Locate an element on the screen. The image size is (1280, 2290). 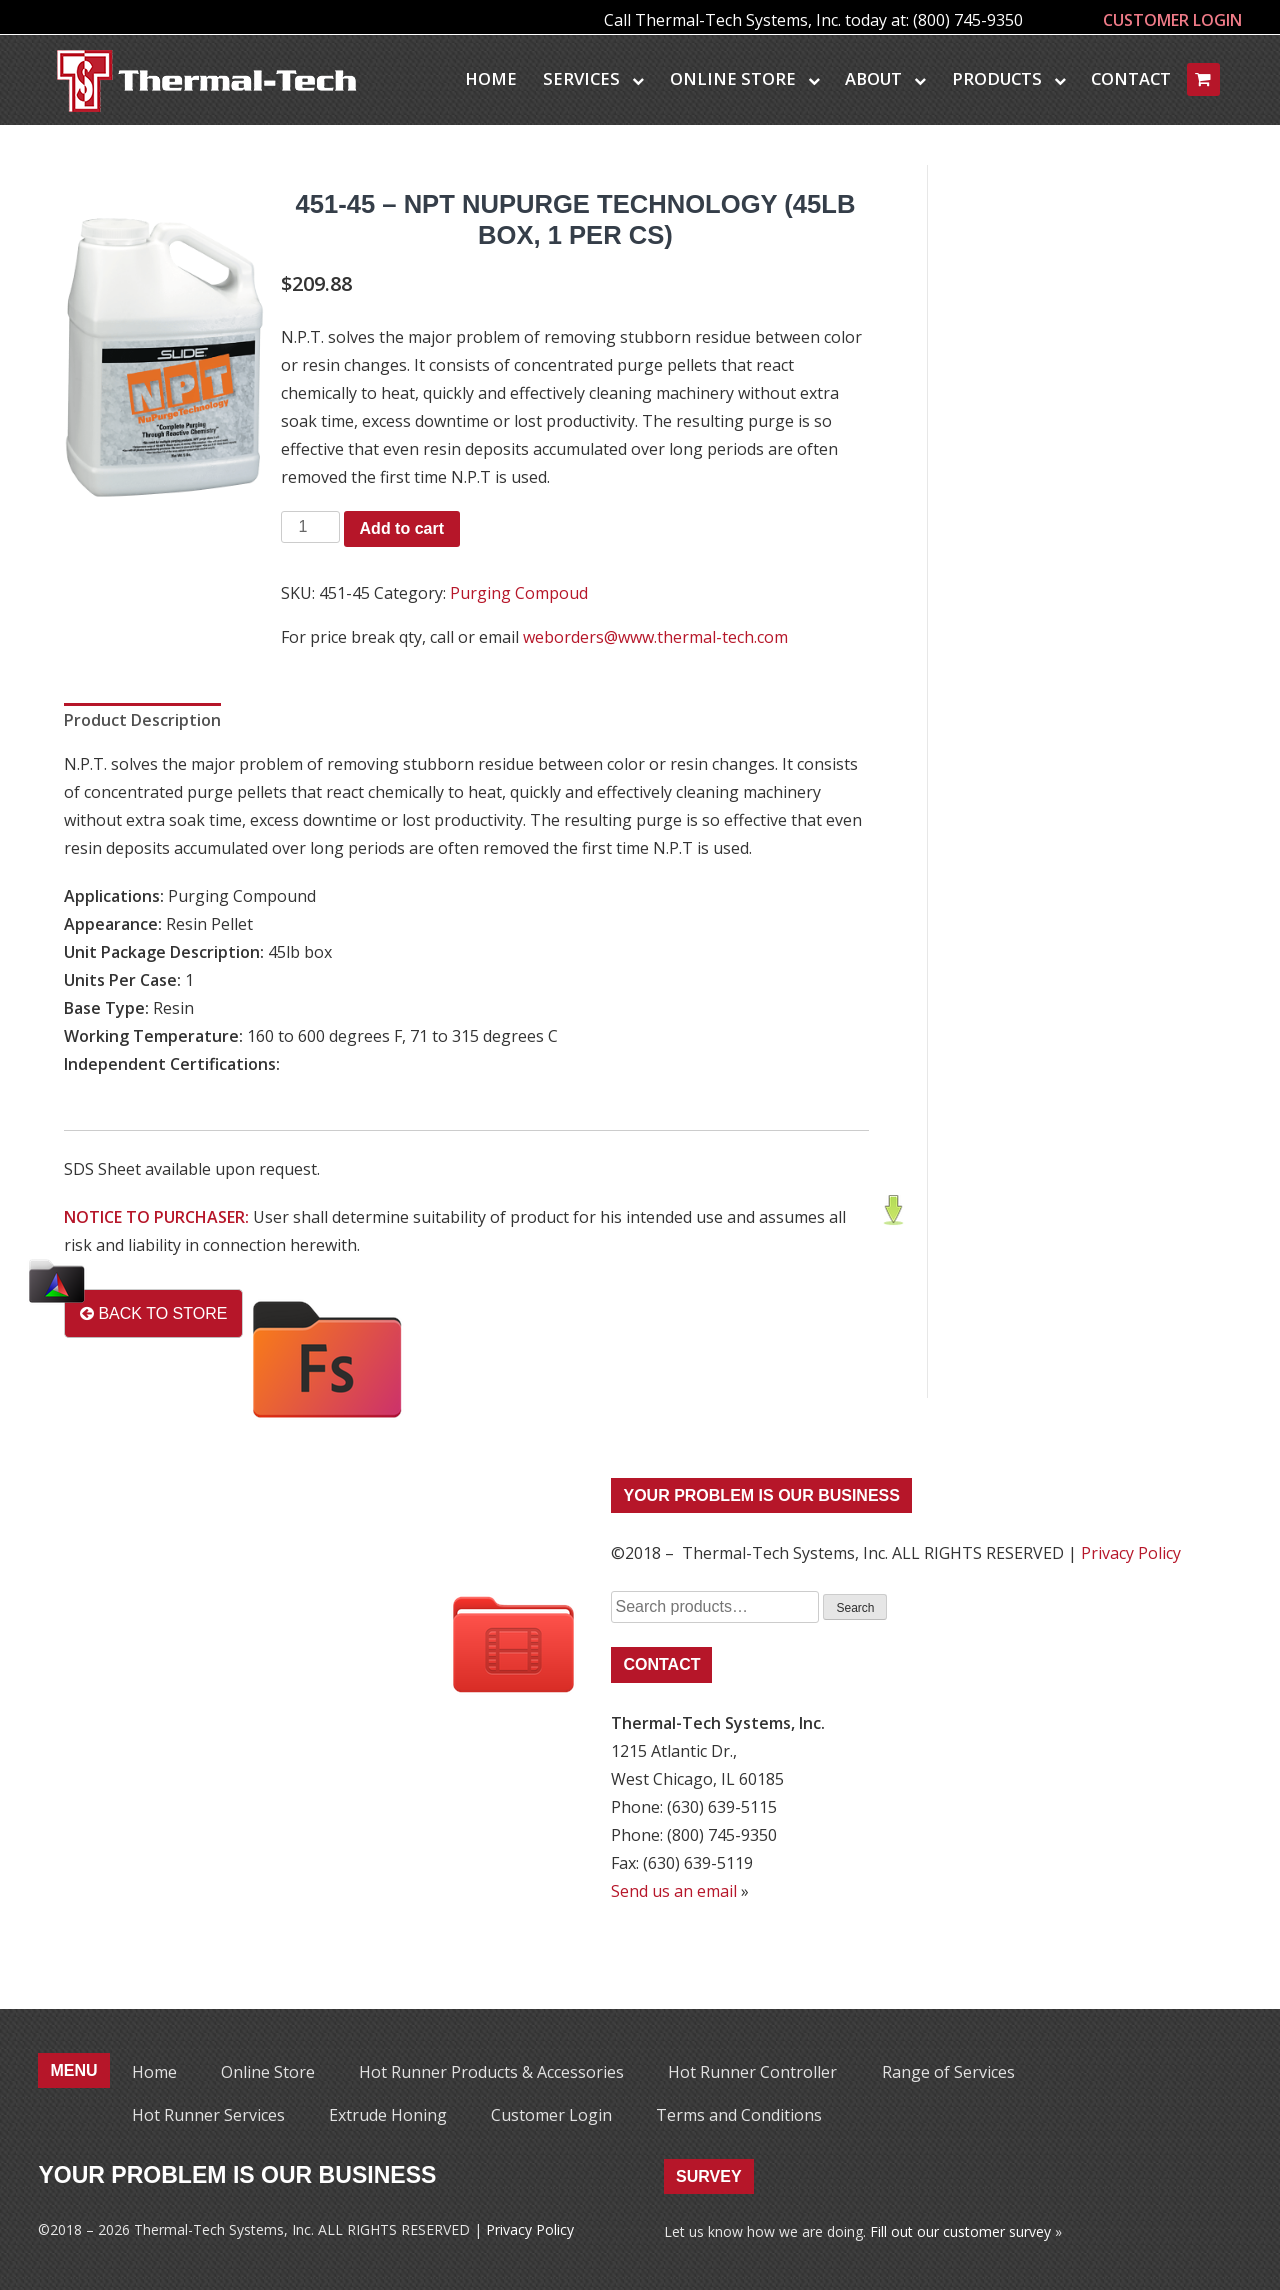
folder containing cmake build configuration files is located at coordinates (56, 1282).